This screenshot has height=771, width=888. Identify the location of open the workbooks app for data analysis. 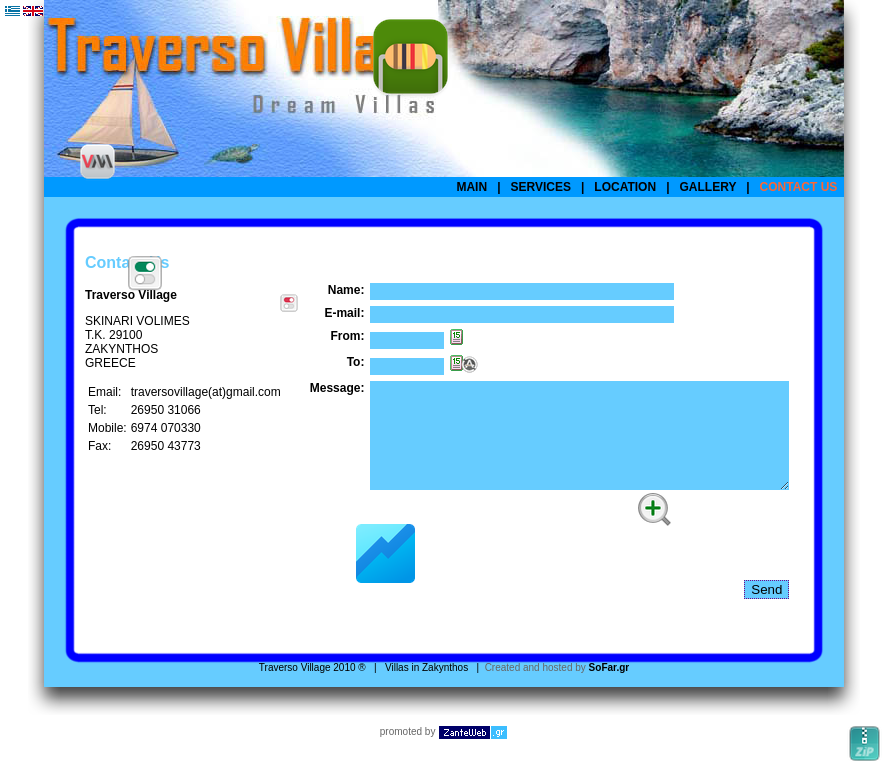
(385, 553).